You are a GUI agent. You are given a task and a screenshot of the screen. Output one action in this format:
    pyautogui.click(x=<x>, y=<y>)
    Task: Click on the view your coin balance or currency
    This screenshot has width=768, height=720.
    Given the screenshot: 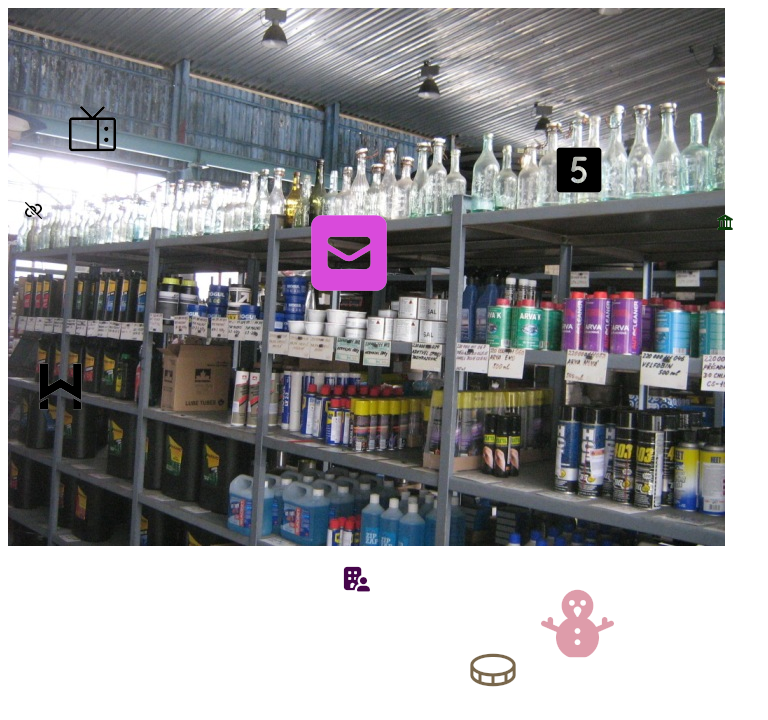 What is the action you would take?
    pyautogui.click(x=493, y=670)
    